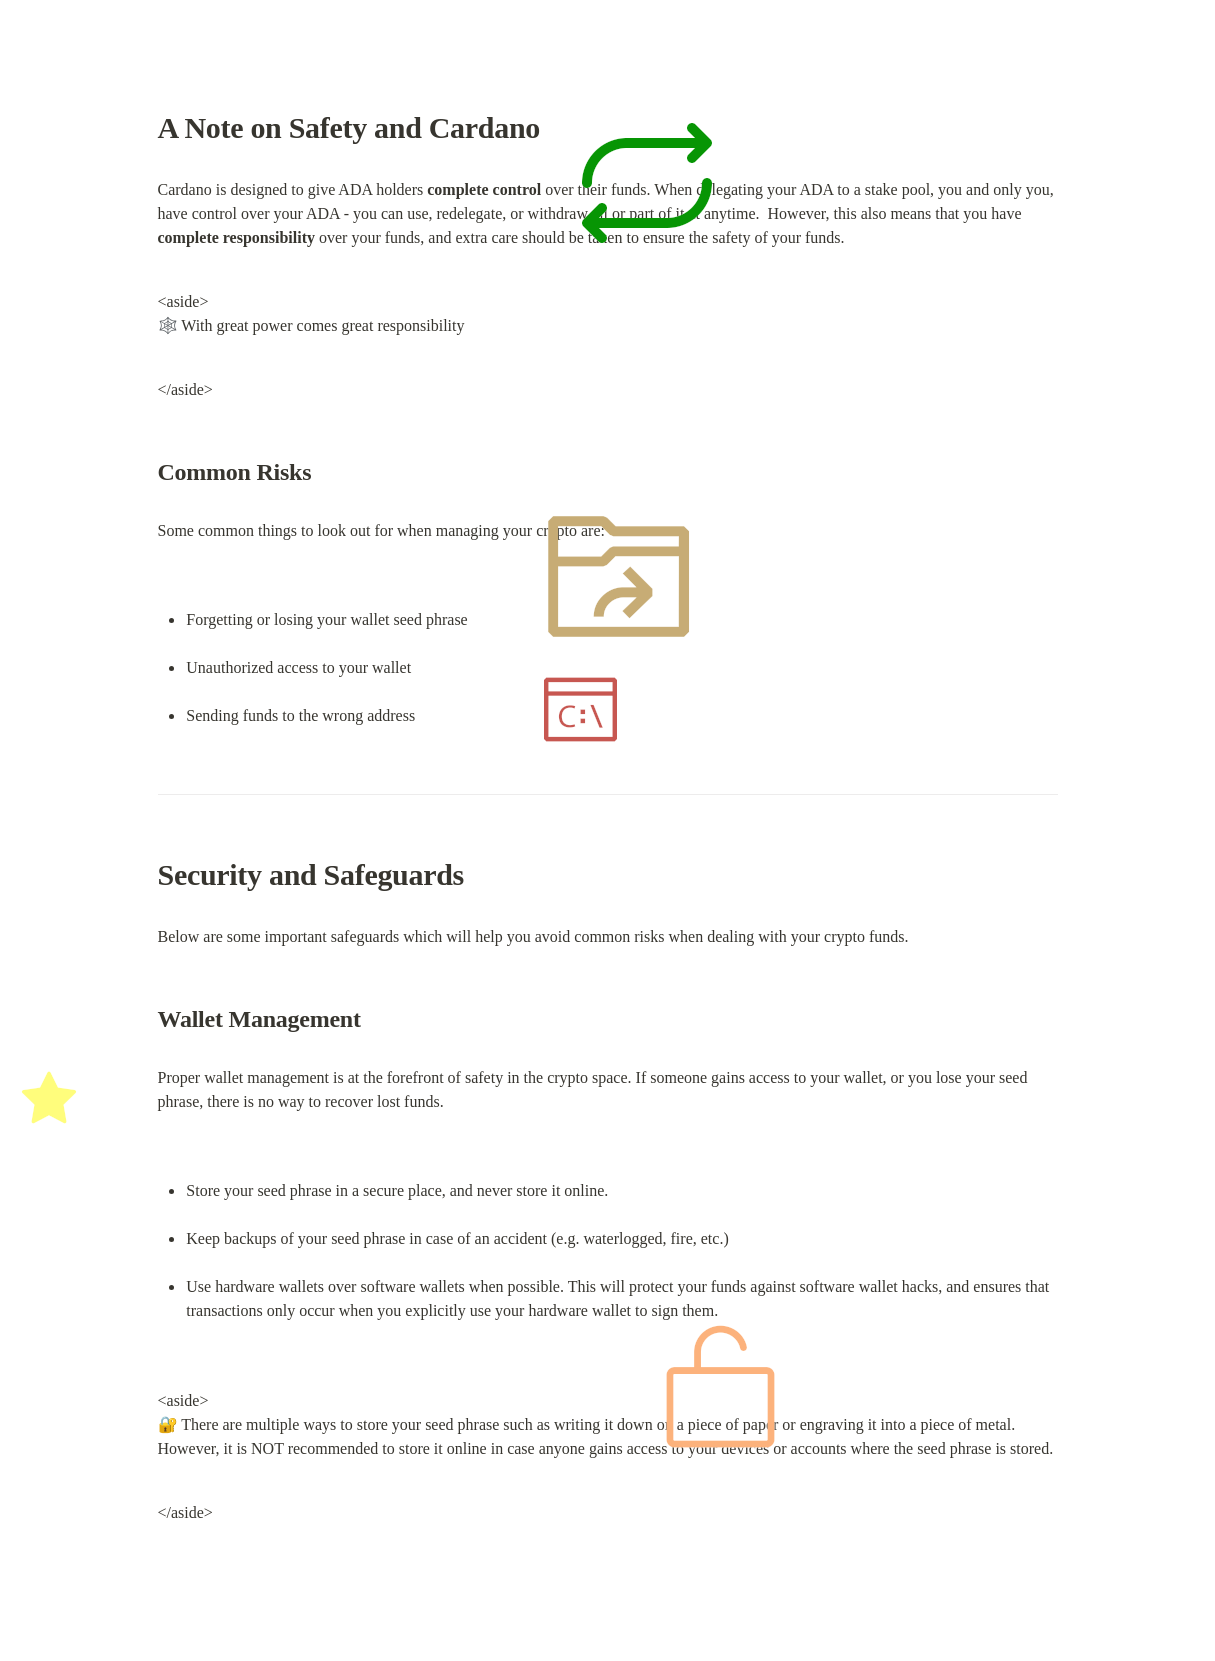 The width and height of the screenshot is (1215, 1661). What do you see at coordinates (580, 709) in the screenshot?
I see `open command prompt terminal` at bounding box center [580, 709].